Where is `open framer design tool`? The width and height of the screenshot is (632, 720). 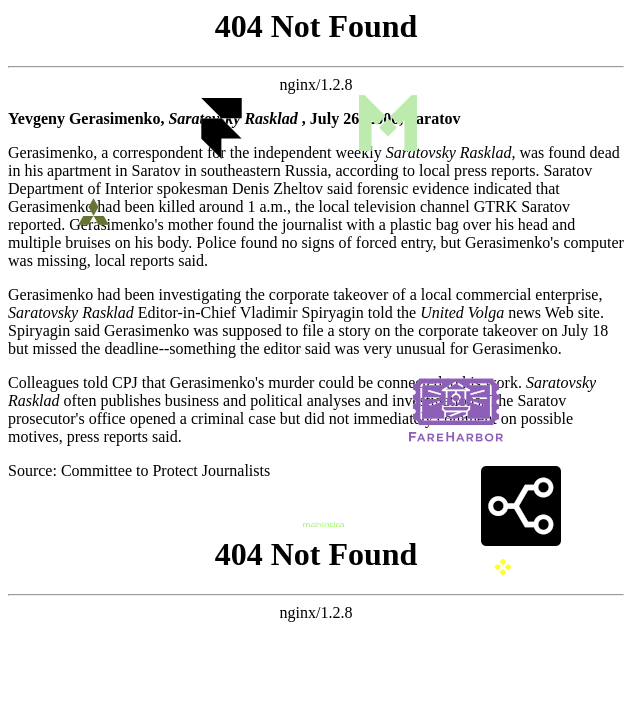
open framer design tool is located at coordinates (221, 128).